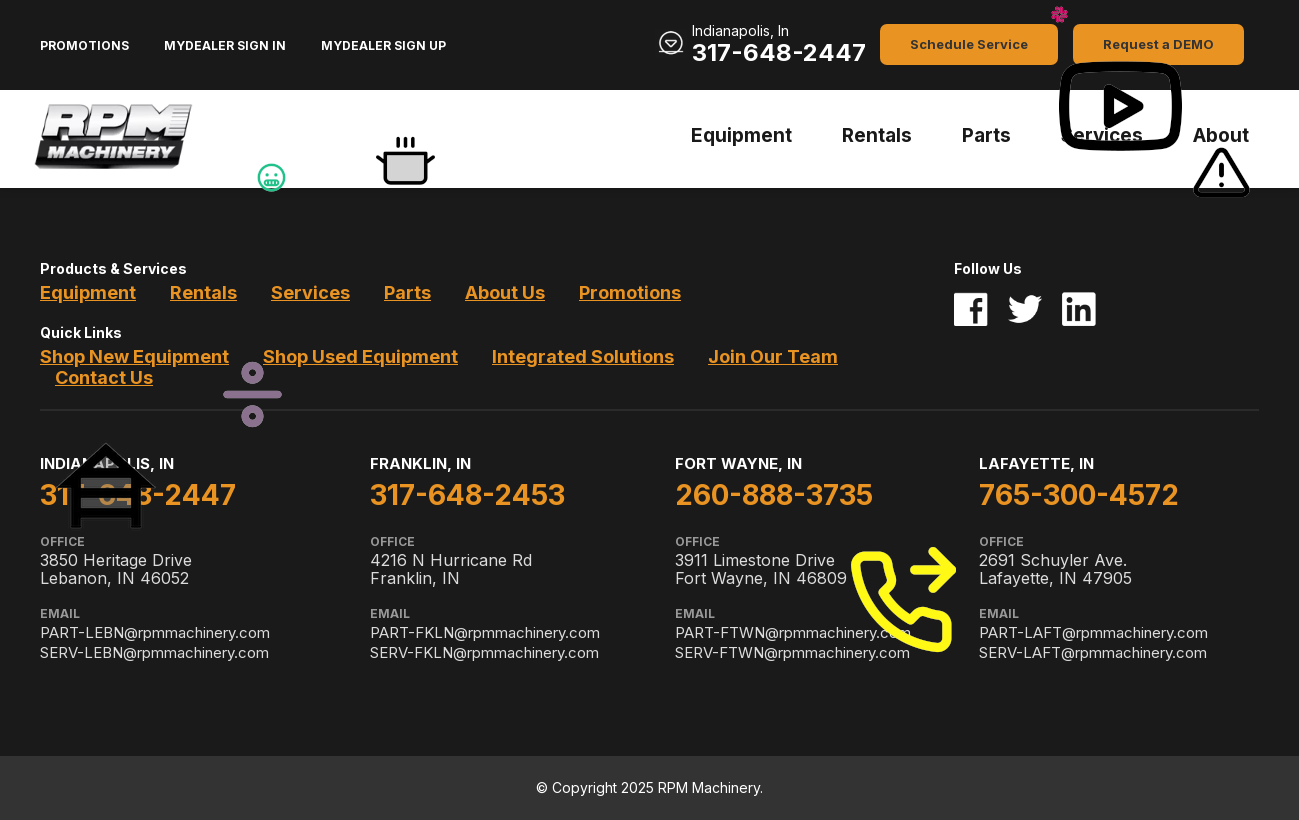  I want to click on indicates an awkward or uncomfortable situation, so click(271, 177).